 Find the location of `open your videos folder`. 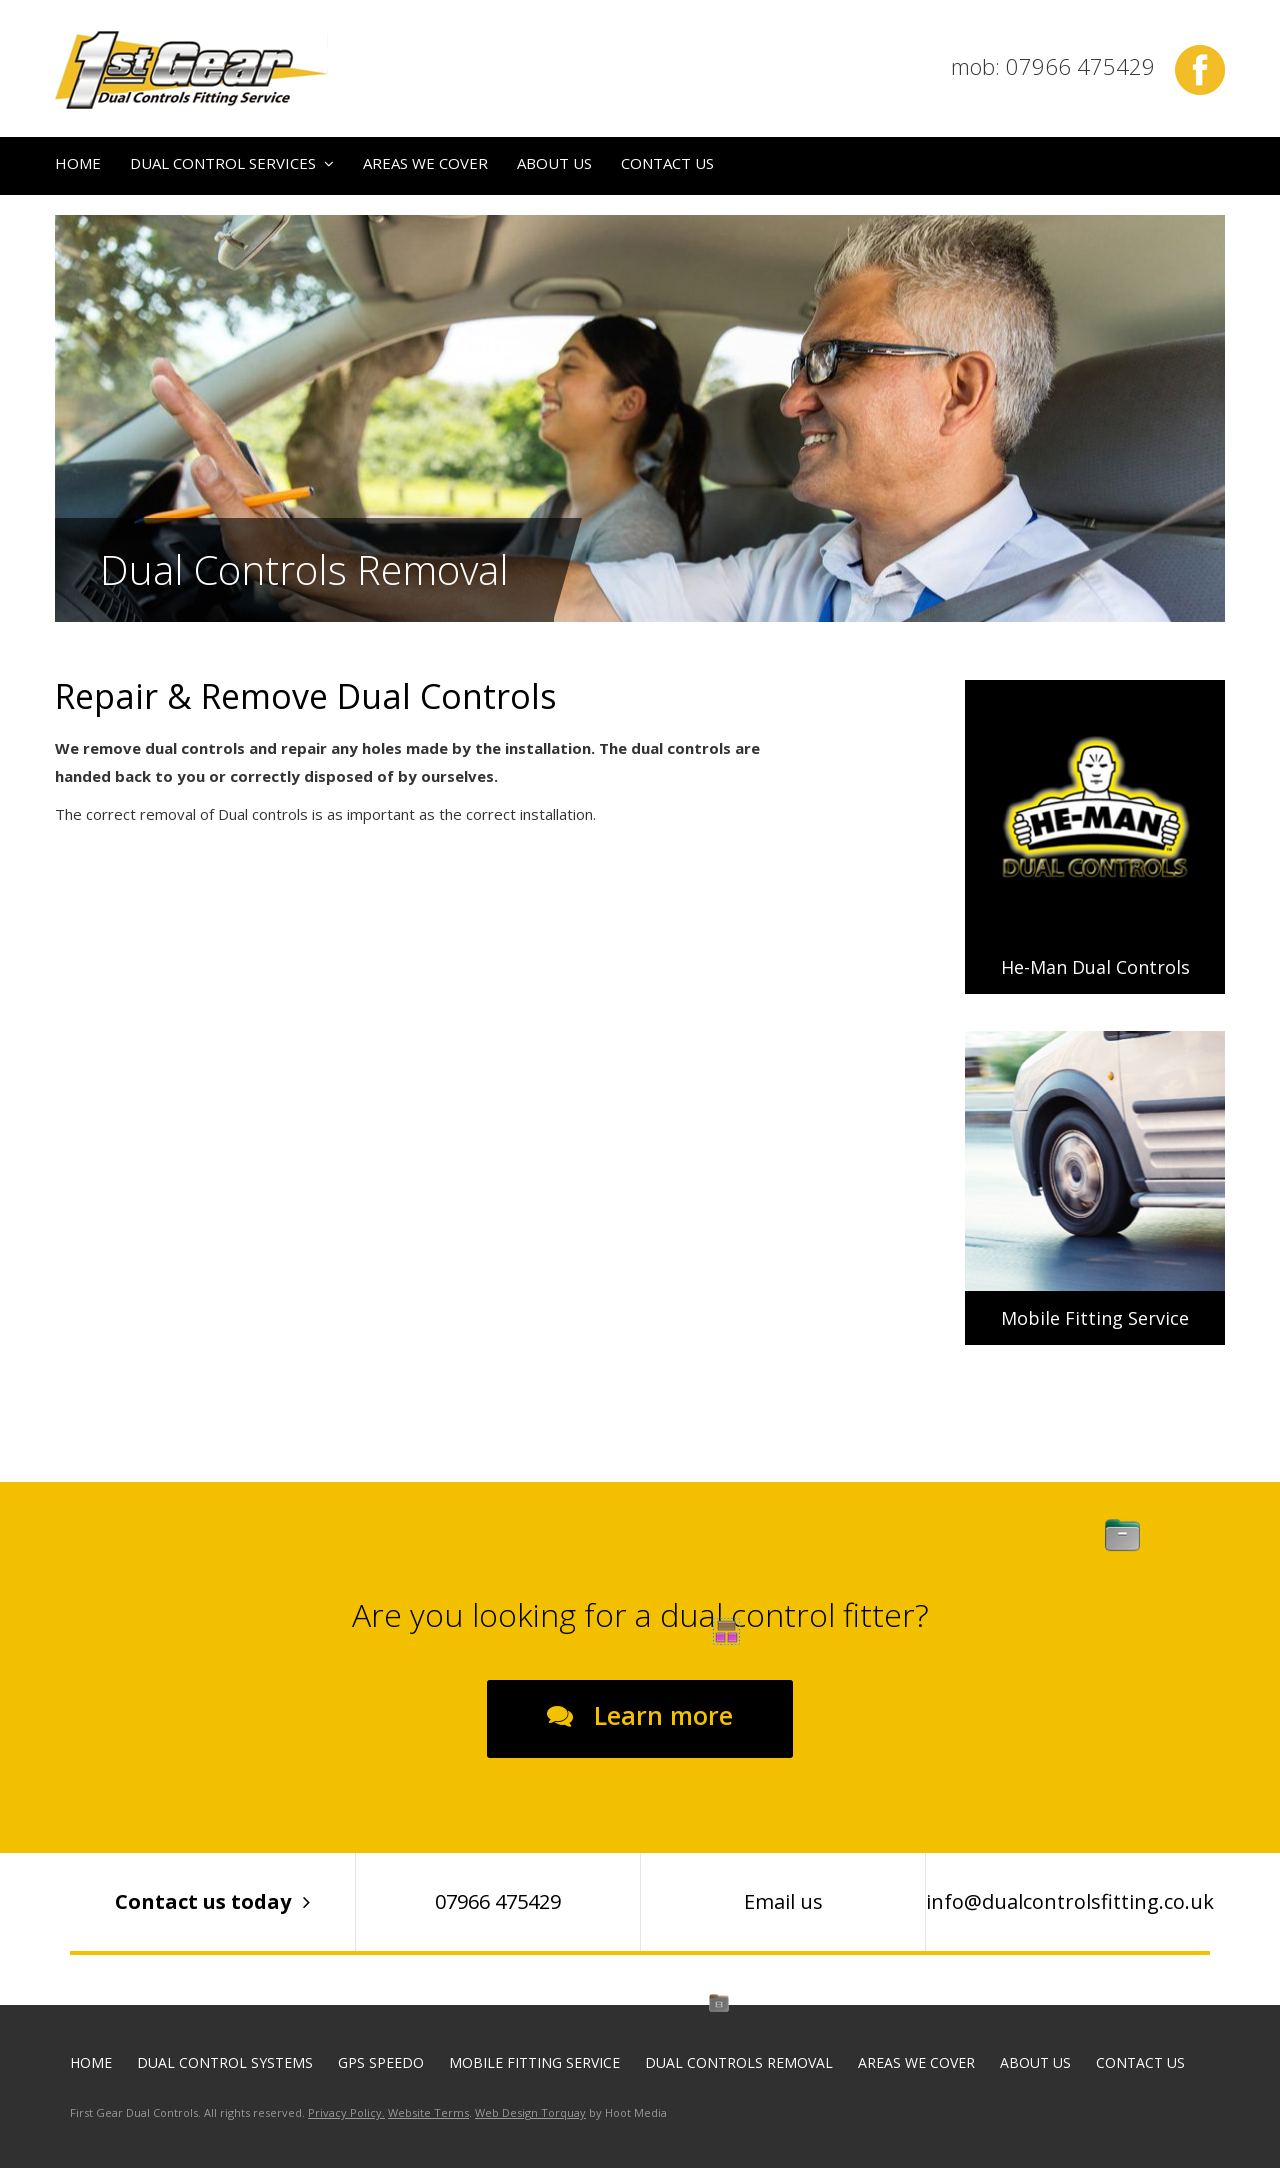

open your videos folder is located at coordinates (719, 2003).